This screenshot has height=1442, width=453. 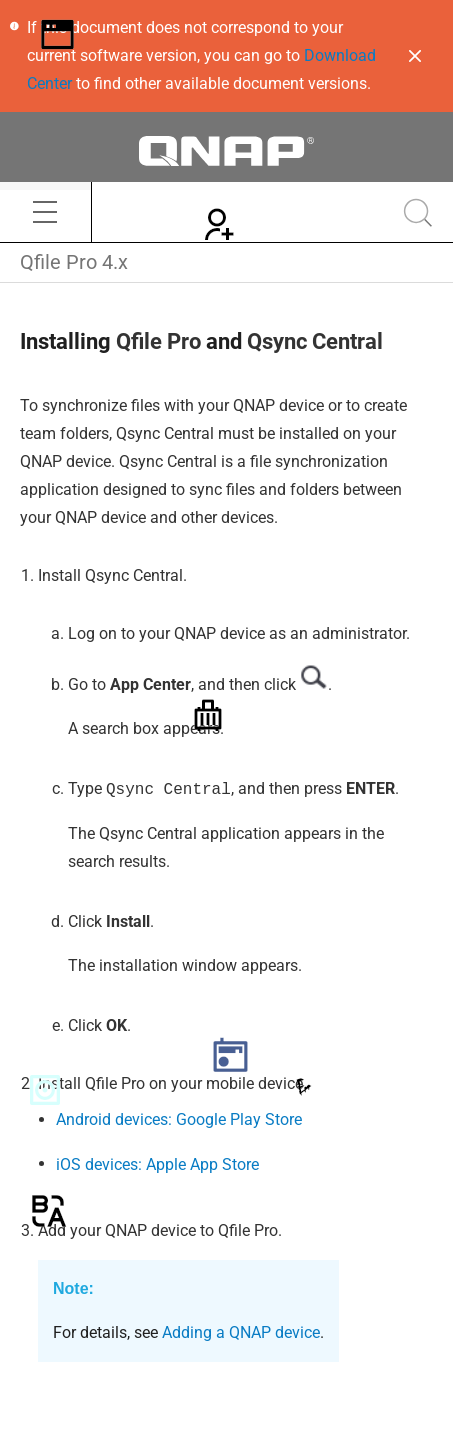 What do you see at coordinates (230, 1056) in the screenshot?
I see `listen to radio stations` at bounding box center [230, 1056].